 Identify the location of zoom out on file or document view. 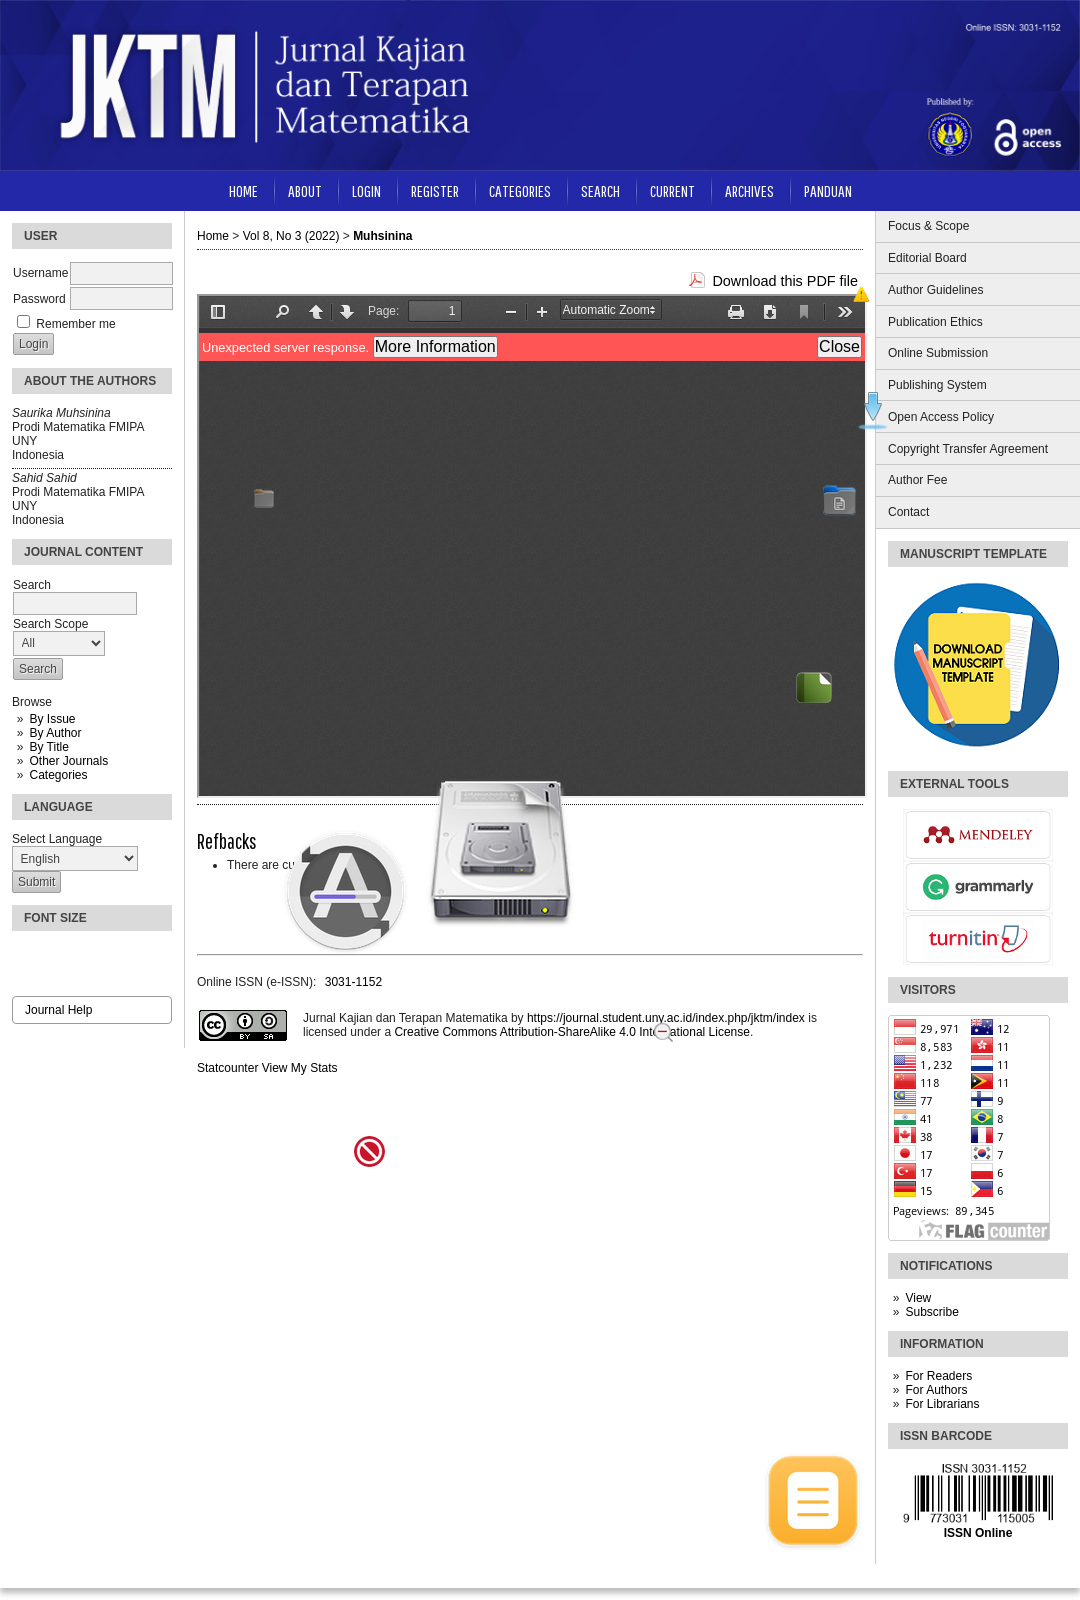
(663, 1032).